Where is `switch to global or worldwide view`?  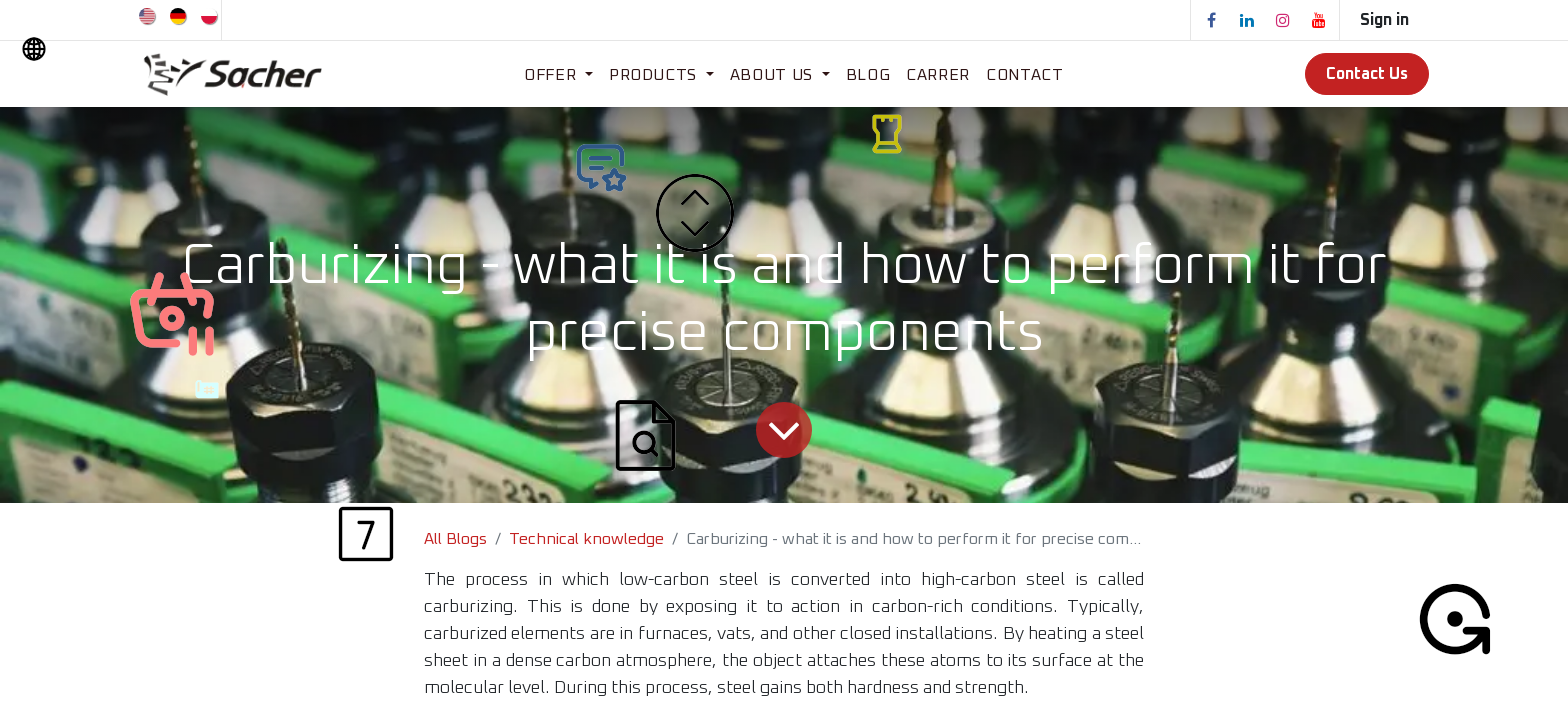
switch to global or worldwide view is located at coordinates (34, 49).